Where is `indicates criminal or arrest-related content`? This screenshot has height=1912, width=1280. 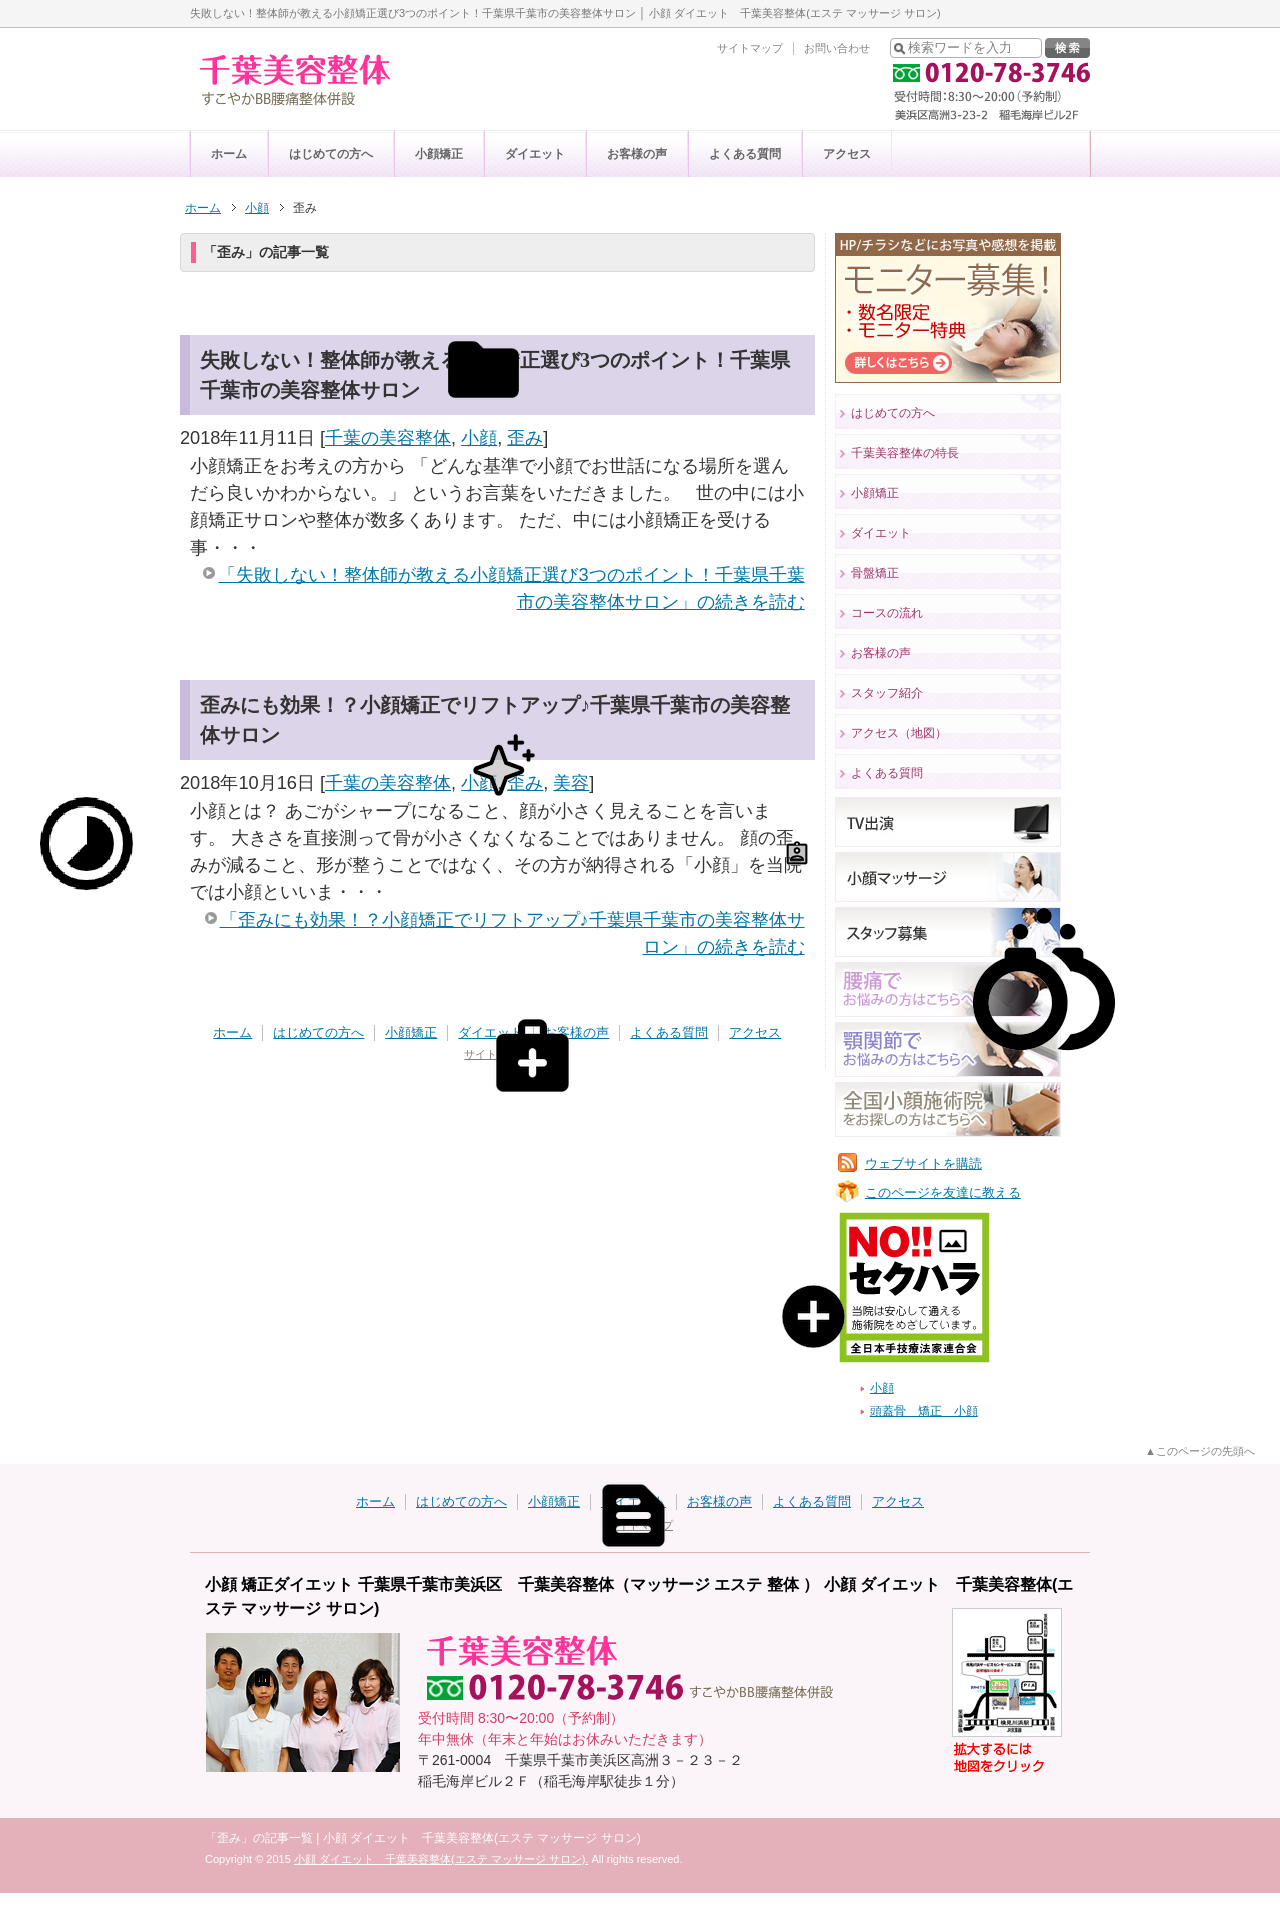 indicates criminal or arrest-related content is located at coordinates (1044, 987).